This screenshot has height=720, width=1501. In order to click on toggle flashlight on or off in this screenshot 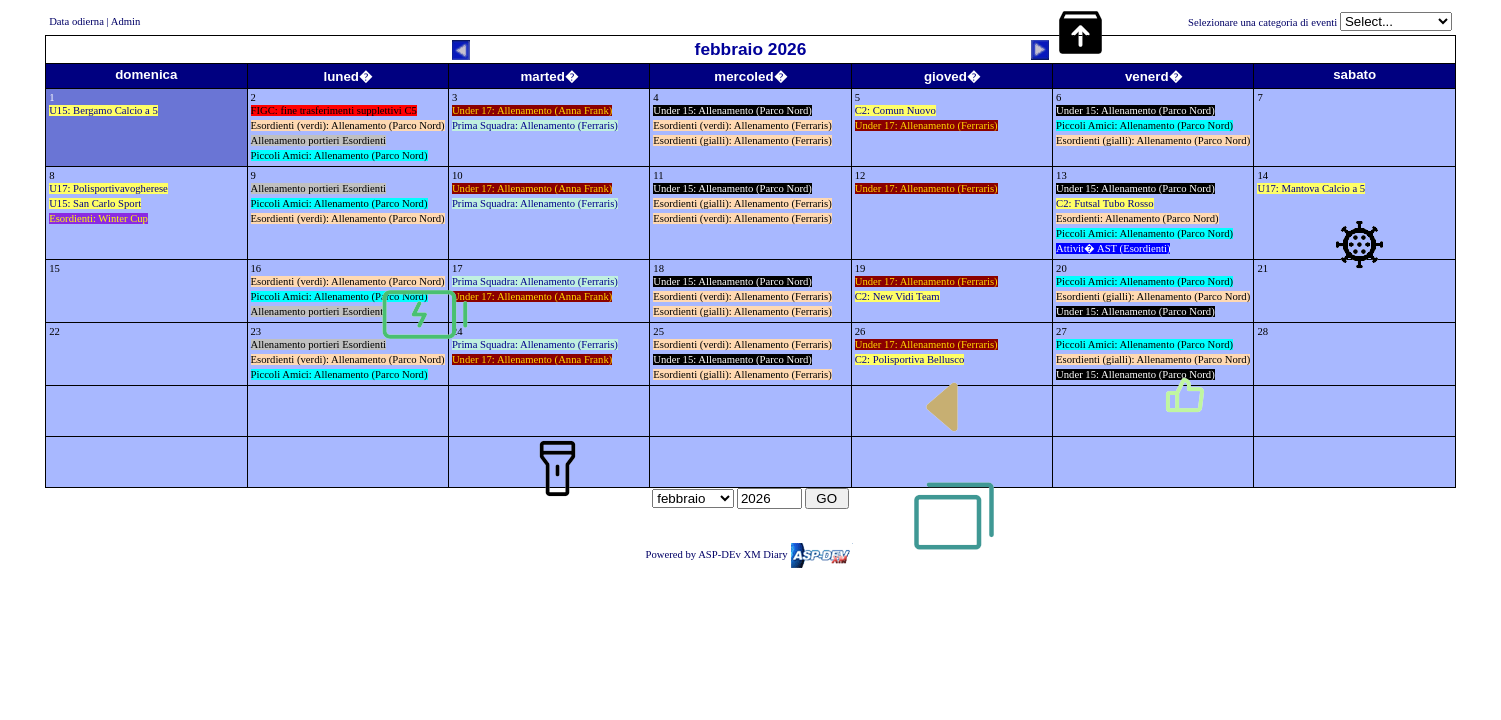, I will do `click(557, 468)`.